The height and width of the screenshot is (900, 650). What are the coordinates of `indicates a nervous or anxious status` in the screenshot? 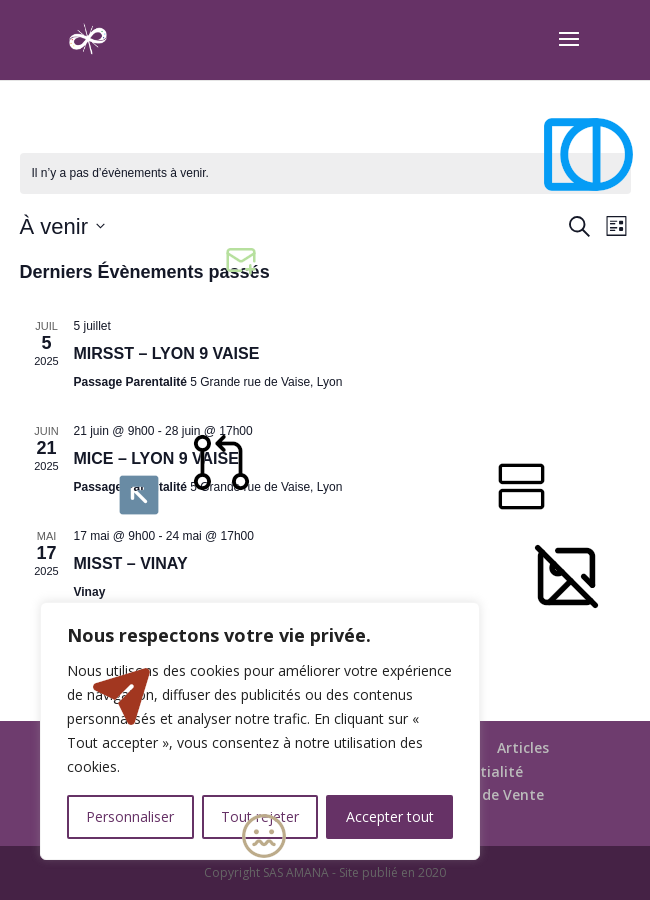 It's located at (264, 836).